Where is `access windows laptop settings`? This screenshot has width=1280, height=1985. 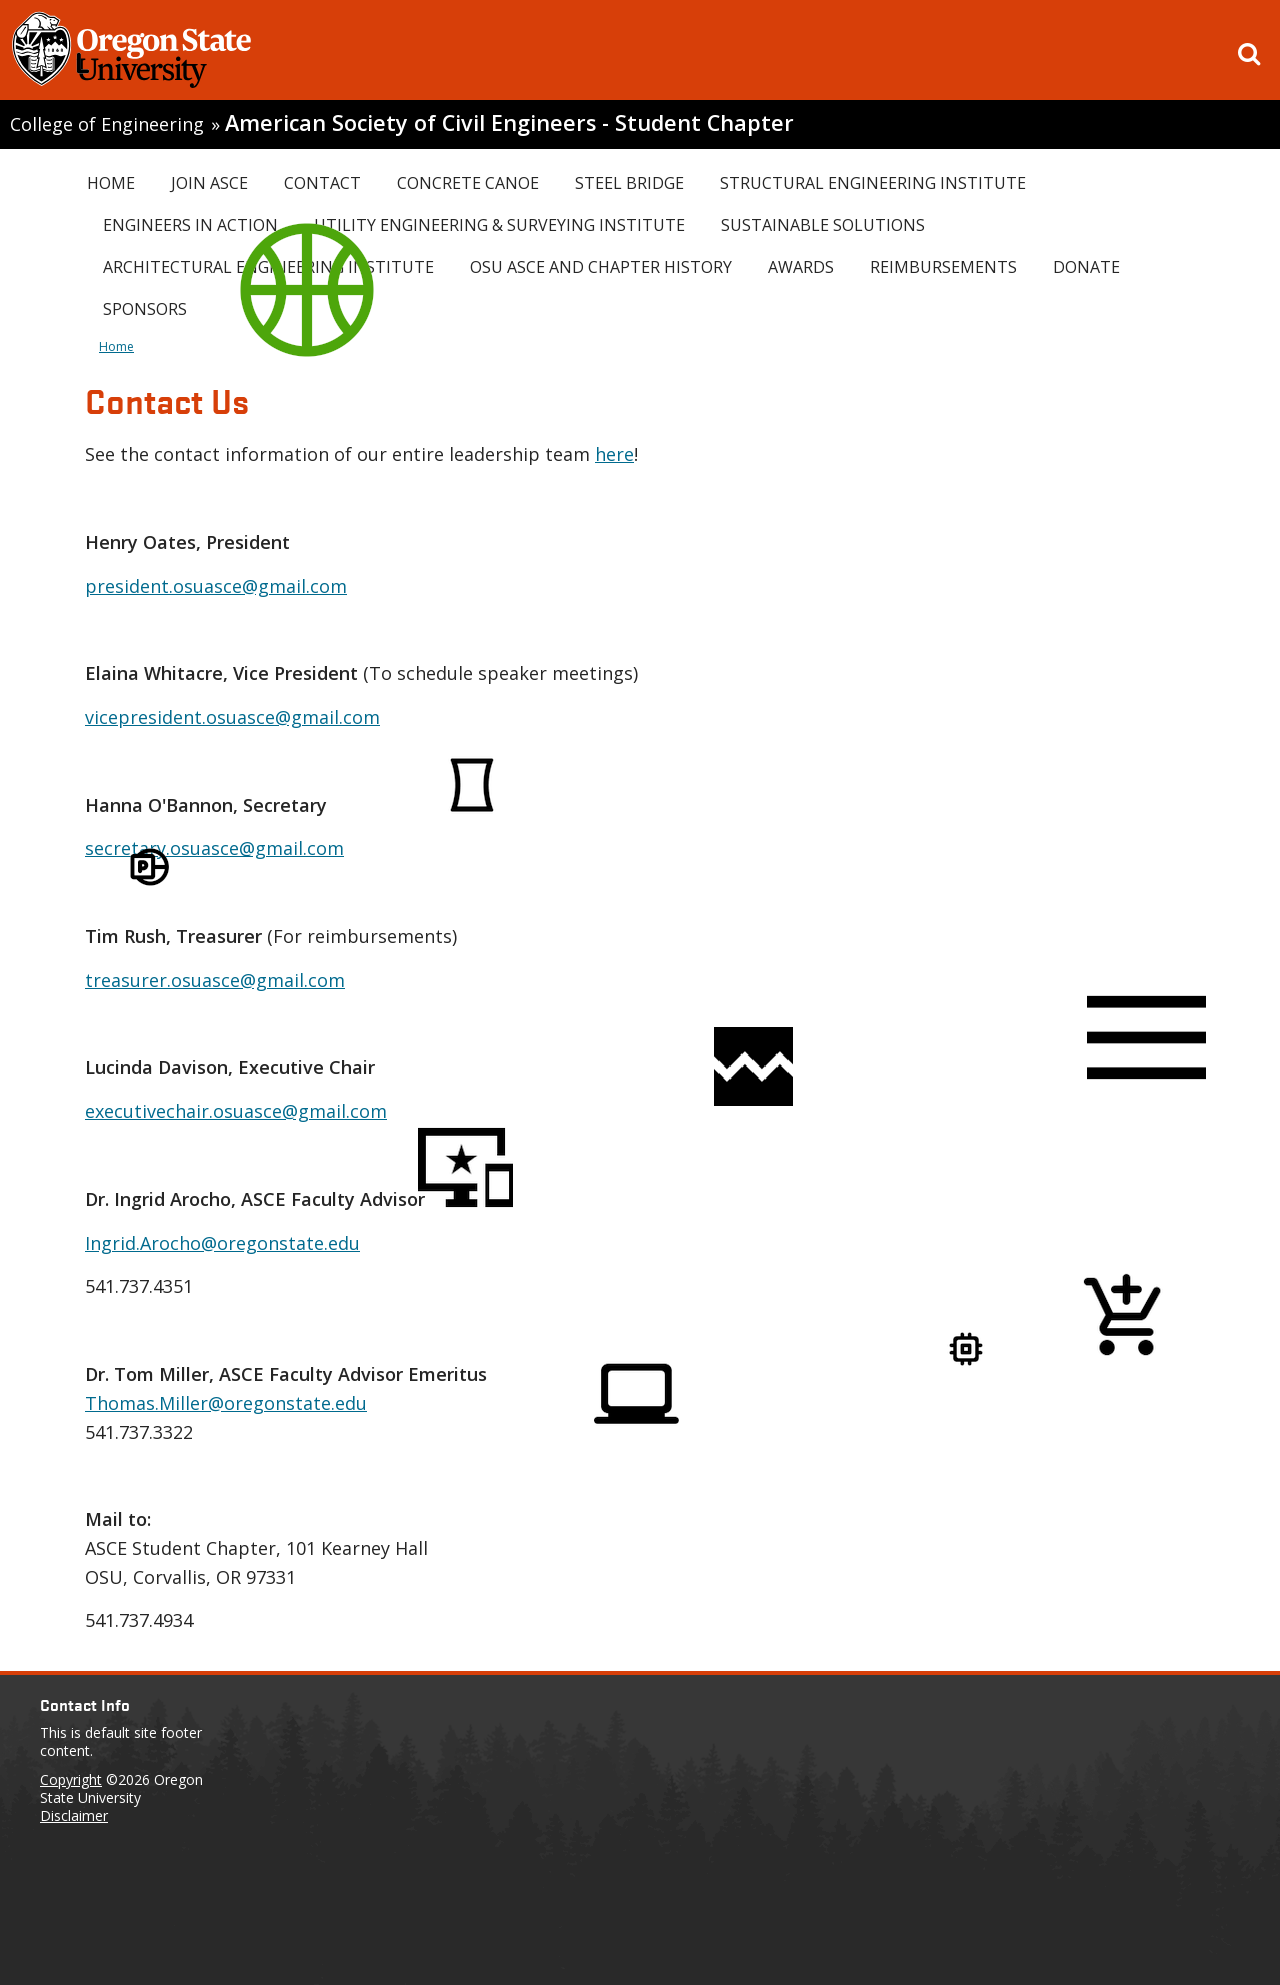 access windows laptop settings is located at coordinates (636, 1395).